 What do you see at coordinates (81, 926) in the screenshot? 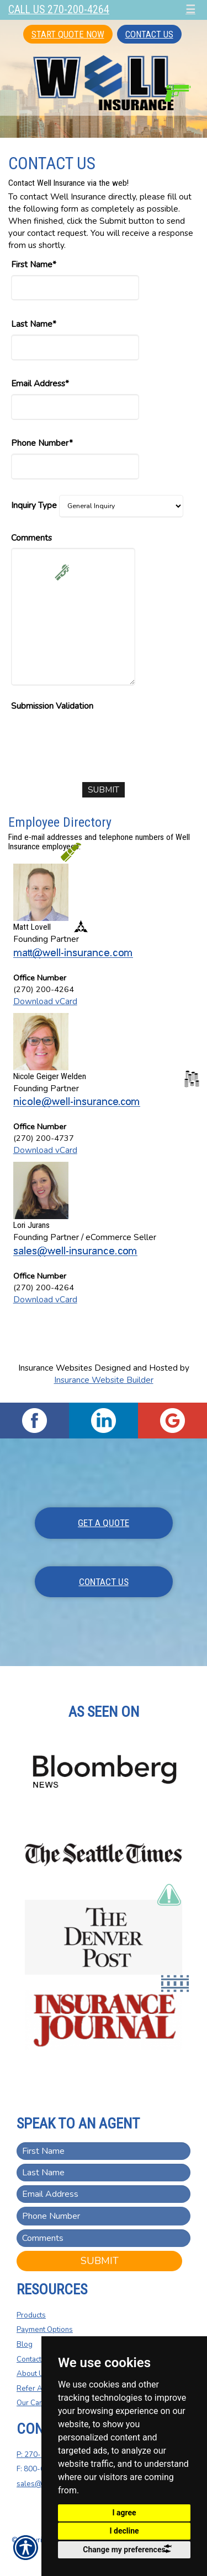
I see `indicates advanced or level three achievement status` at bounding box center [81, 926].